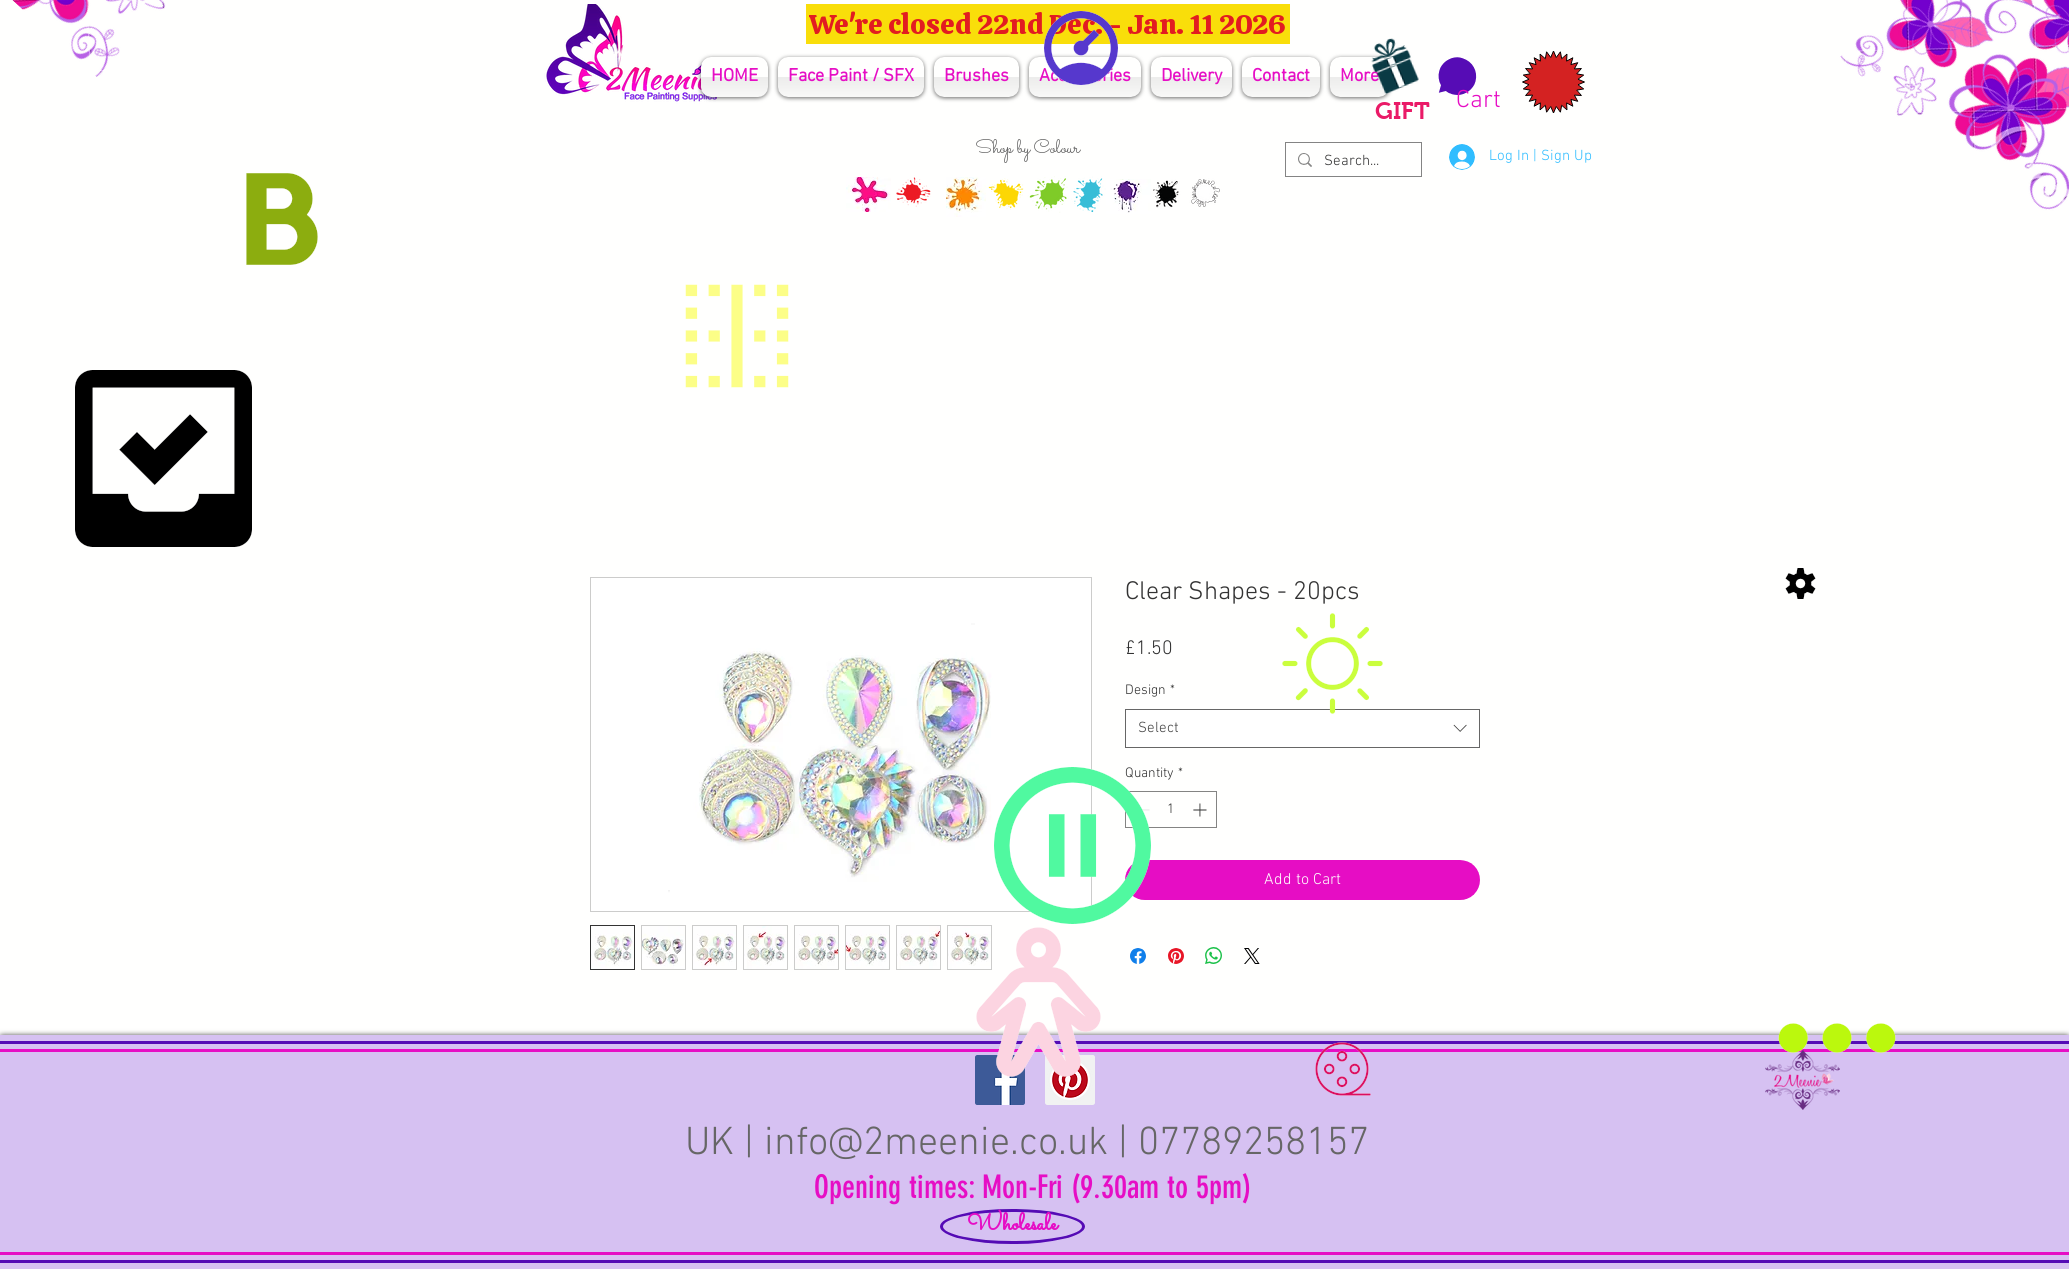 The width and height of the screenshot is (2069, 1269). What do you see at coordinates (1837, 1038) in the screenshot?
I see `access more options or actions` at bounding box center [1837, 1038].